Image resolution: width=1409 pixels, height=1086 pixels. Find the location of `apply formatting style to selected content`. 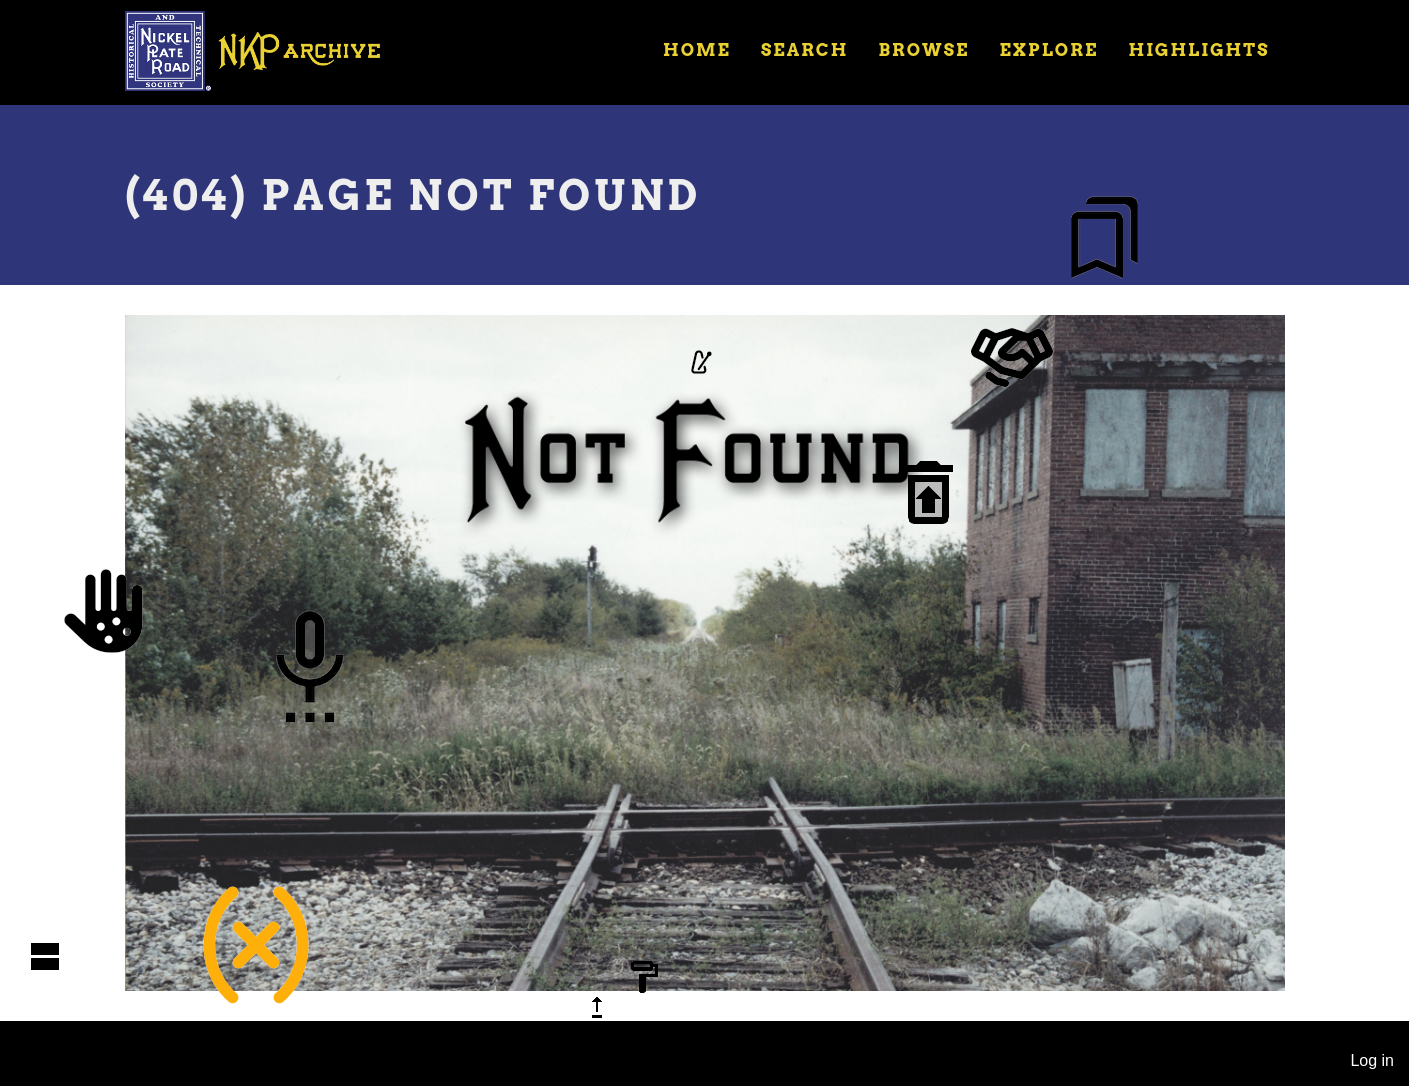

apply formatting style to selected content is located at coordinates (644, 977).